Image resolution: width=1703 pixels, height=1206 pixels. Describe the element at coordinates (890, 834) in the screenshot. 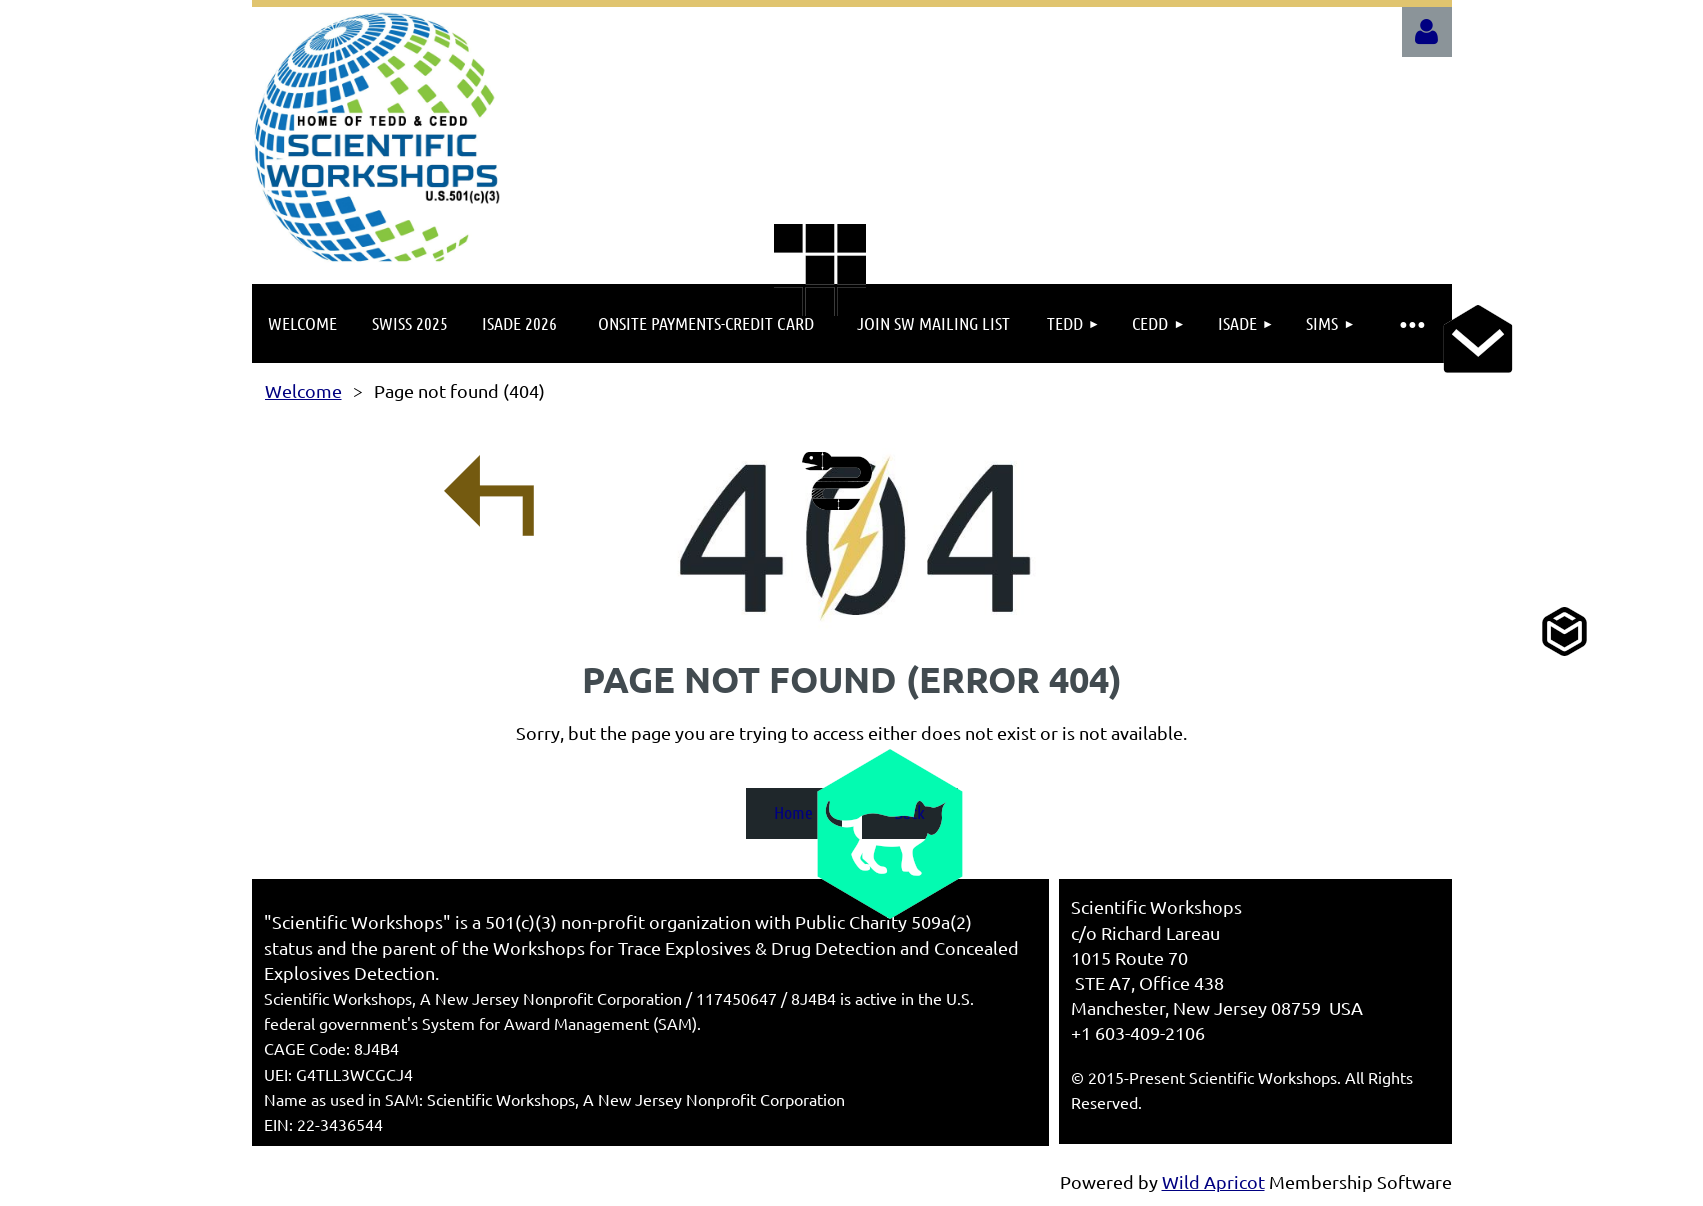

I see `open TiddlyWiki application` at that location.